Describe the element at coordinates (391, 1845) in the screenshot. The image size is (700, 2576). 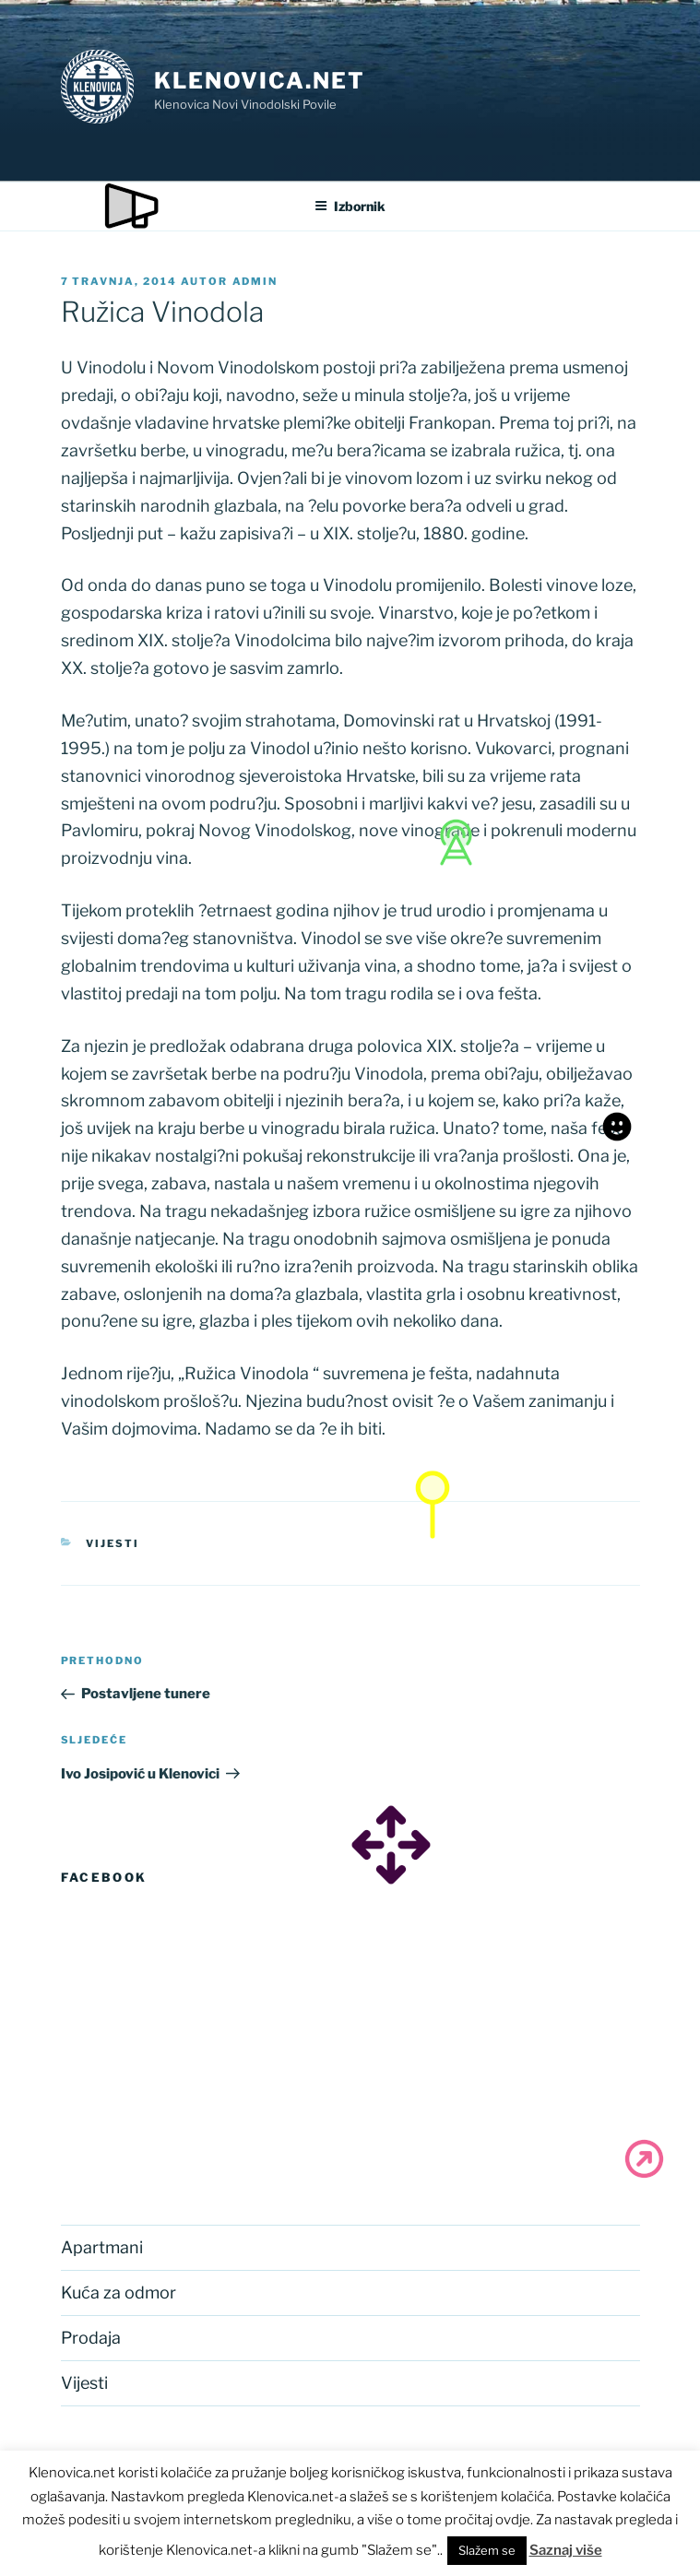
I see `expand to fullscreen mode` at that location.